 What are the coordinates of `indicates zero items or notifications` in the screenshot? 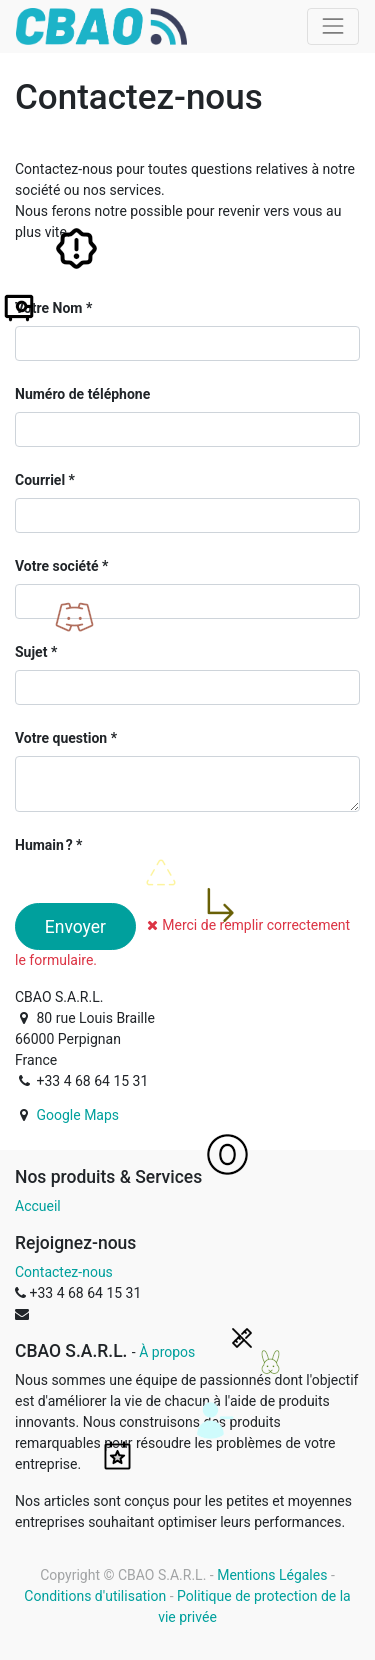 It's located at (227, 1154).